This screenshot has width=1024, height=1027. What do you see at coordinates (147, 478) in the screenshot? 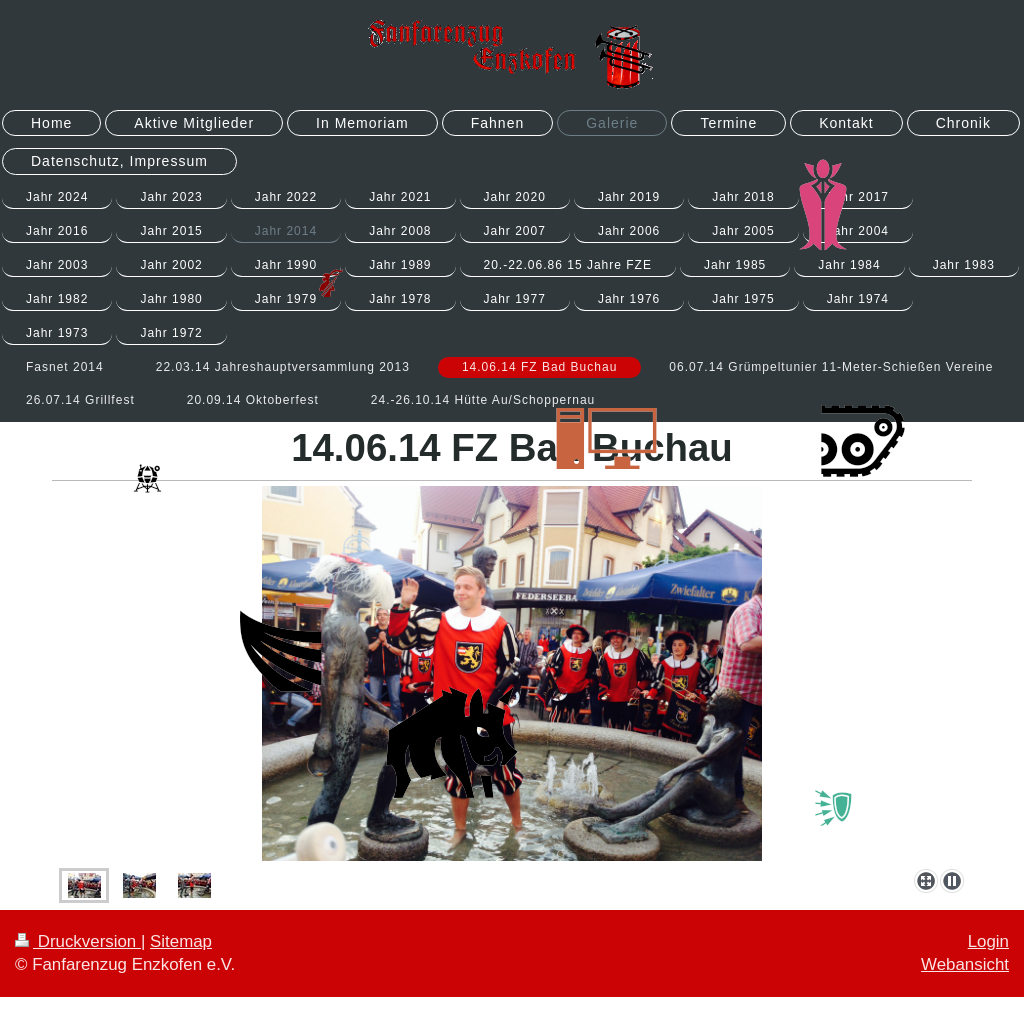
I see `access space exploration game content` at bounding box center [147, 478].